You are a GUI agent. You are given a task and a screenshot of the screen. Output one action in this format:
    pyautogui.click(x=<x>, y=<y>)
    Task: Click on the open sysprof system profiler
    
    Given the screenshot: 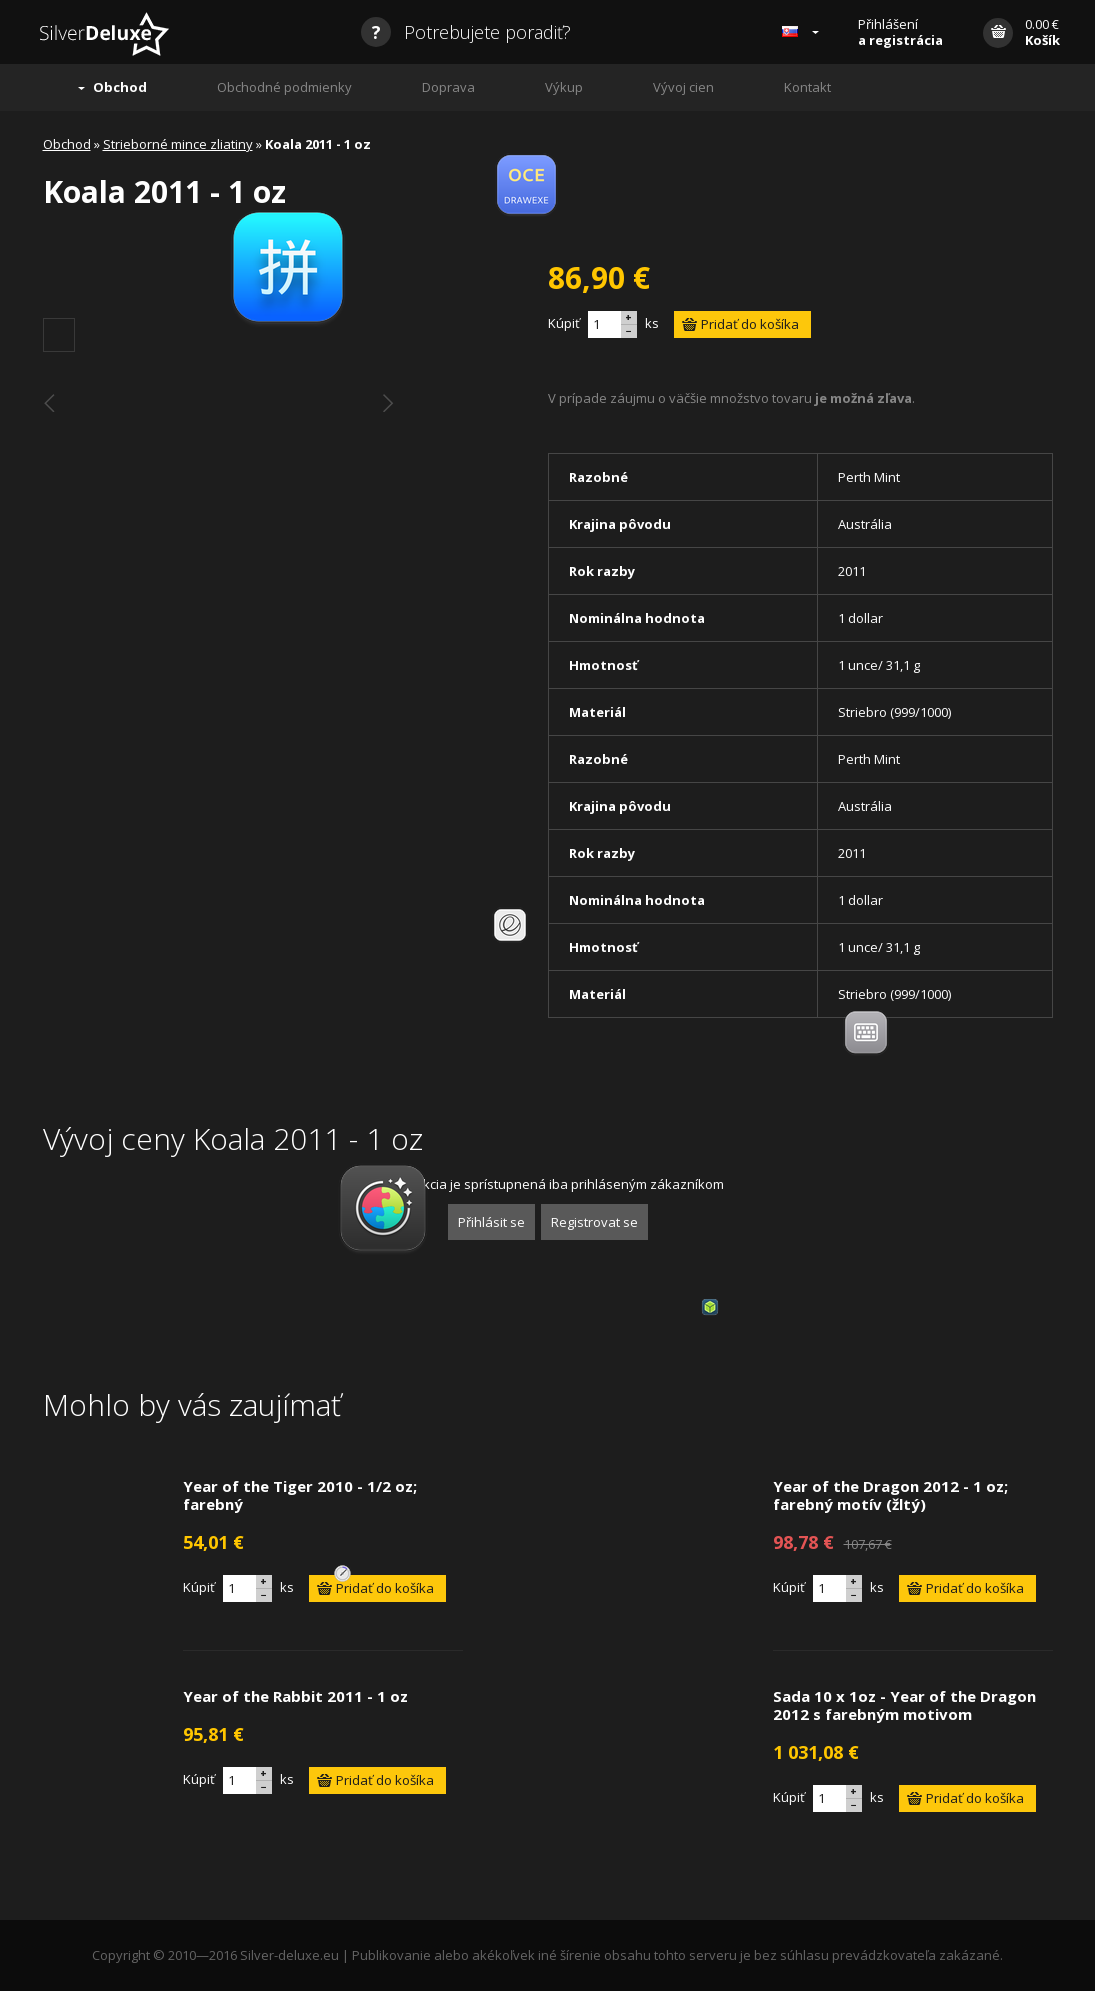 What is the action you would take?
    pyautogui.click(x=342, y=1573)
    